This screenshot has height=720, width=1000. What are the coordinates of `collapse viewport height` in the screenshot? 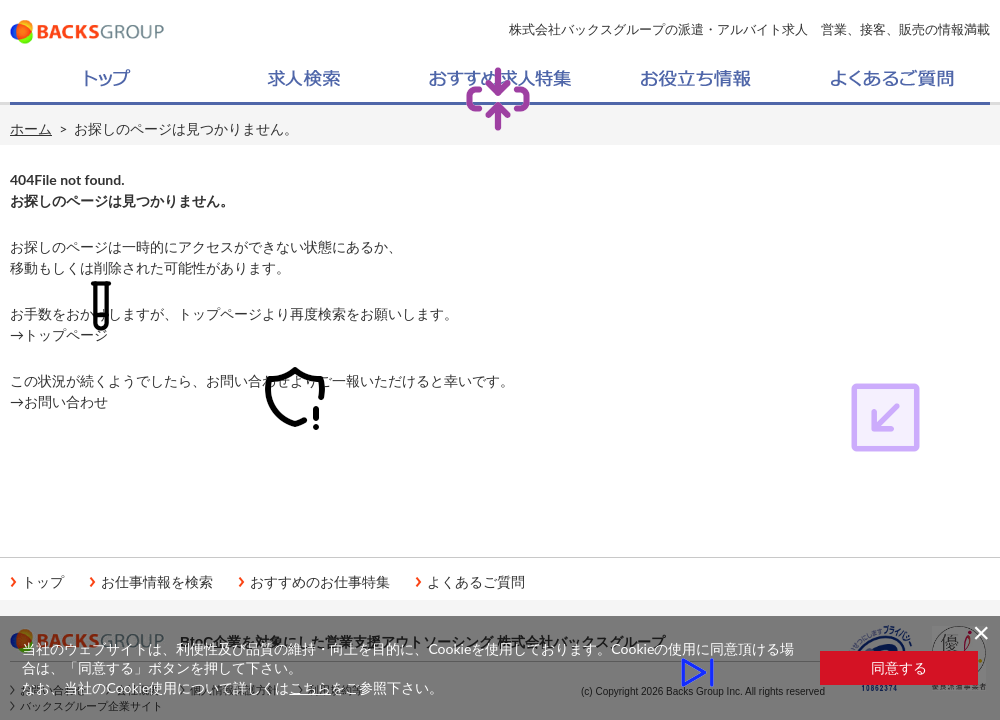 It's located at (498, 99).